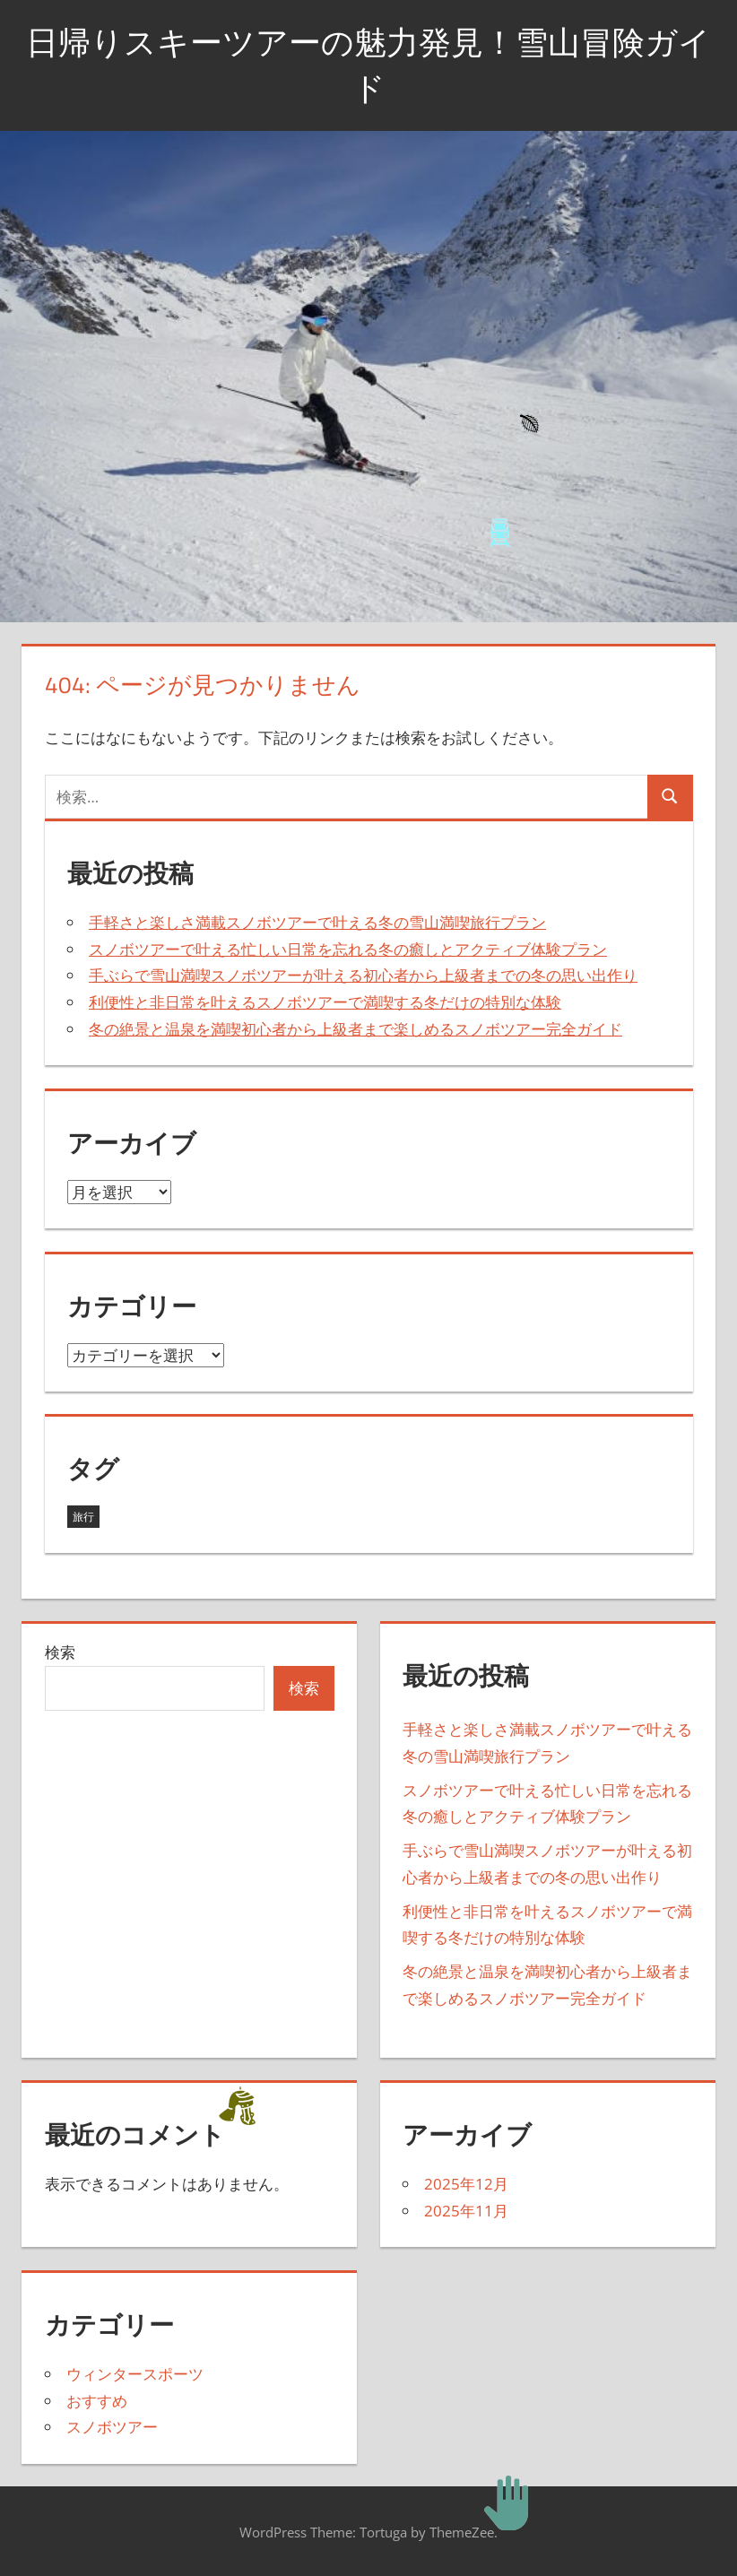 This screenshot has height=2576, width=737. Describe the element at coordinates (529, 423) in the screenshot. I see `indicates autumn or seasonal theme` at that location.